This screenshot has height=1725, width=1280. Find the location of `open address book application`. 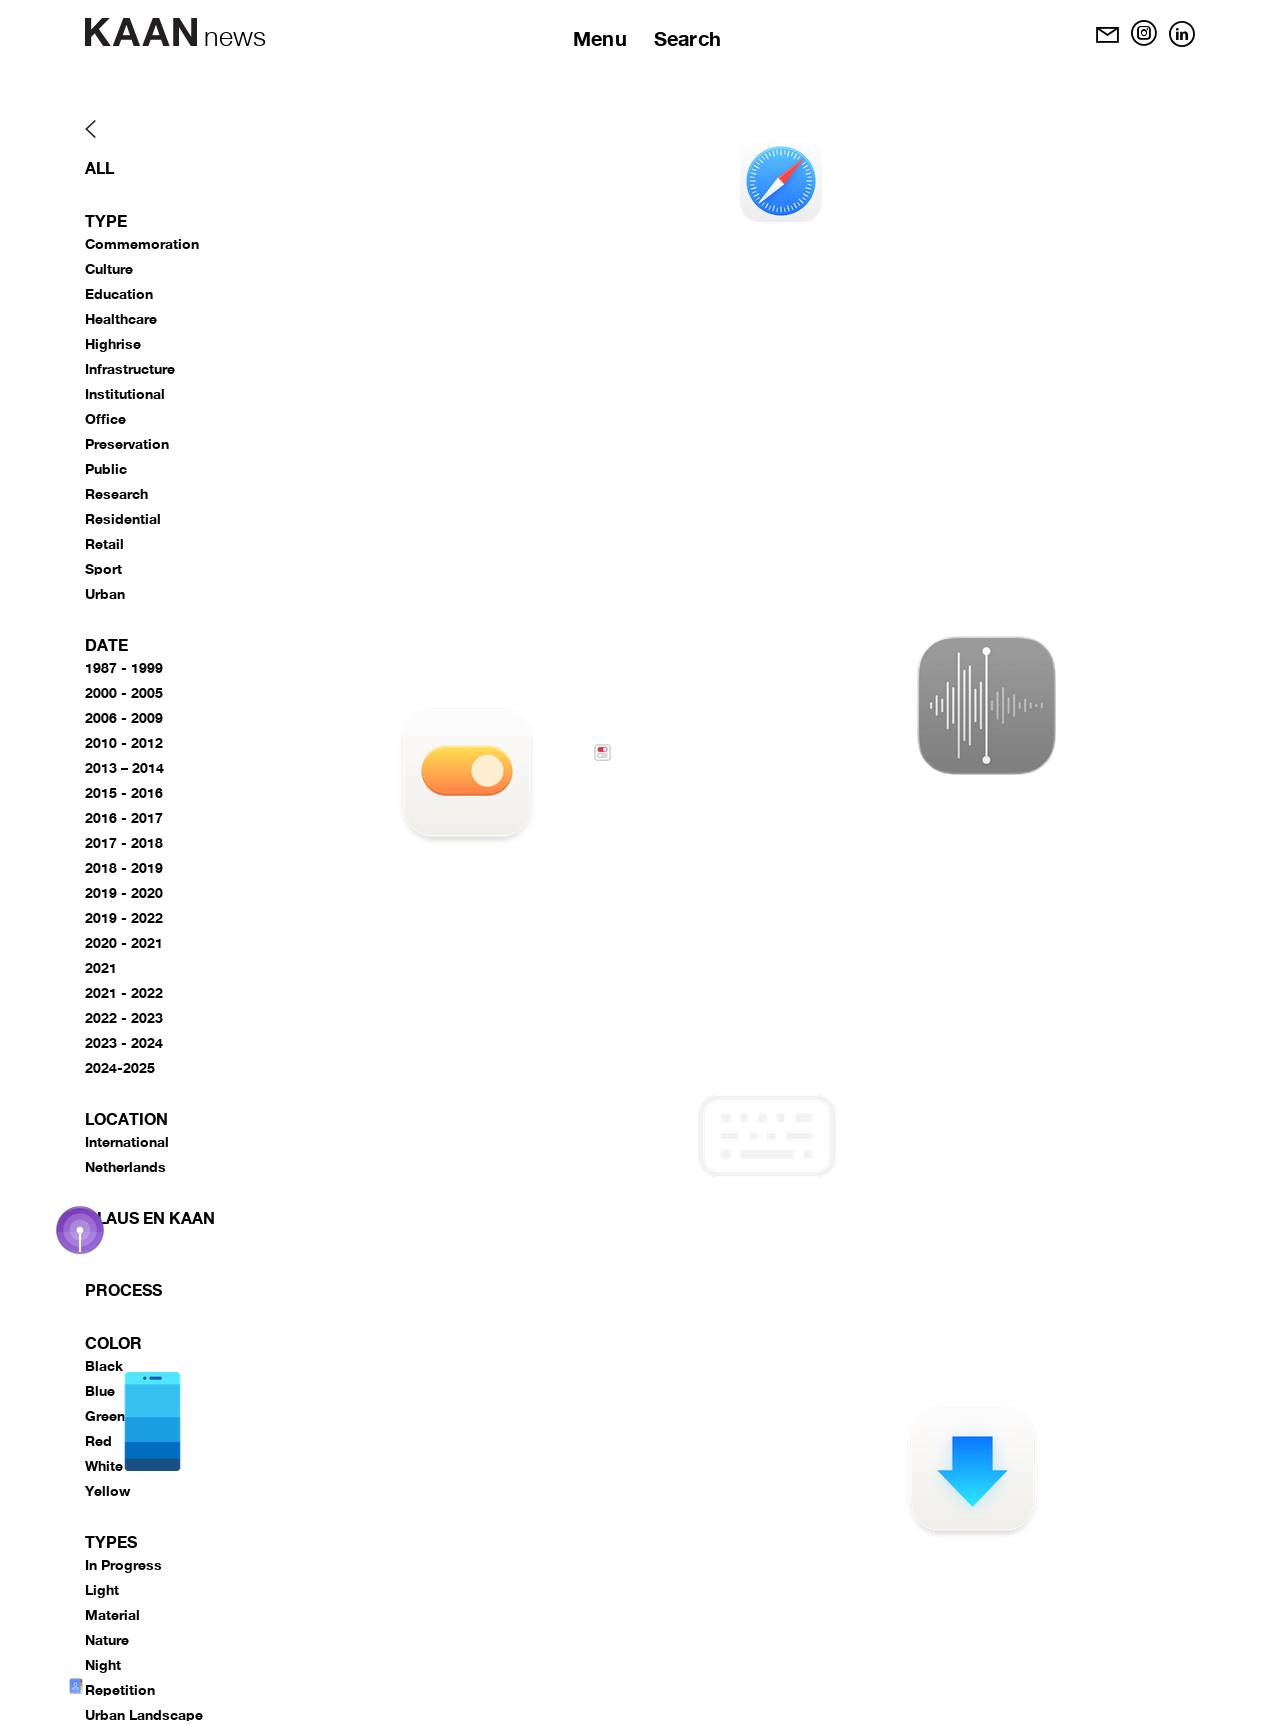

open address book application is located at coordinates (76, 1686).